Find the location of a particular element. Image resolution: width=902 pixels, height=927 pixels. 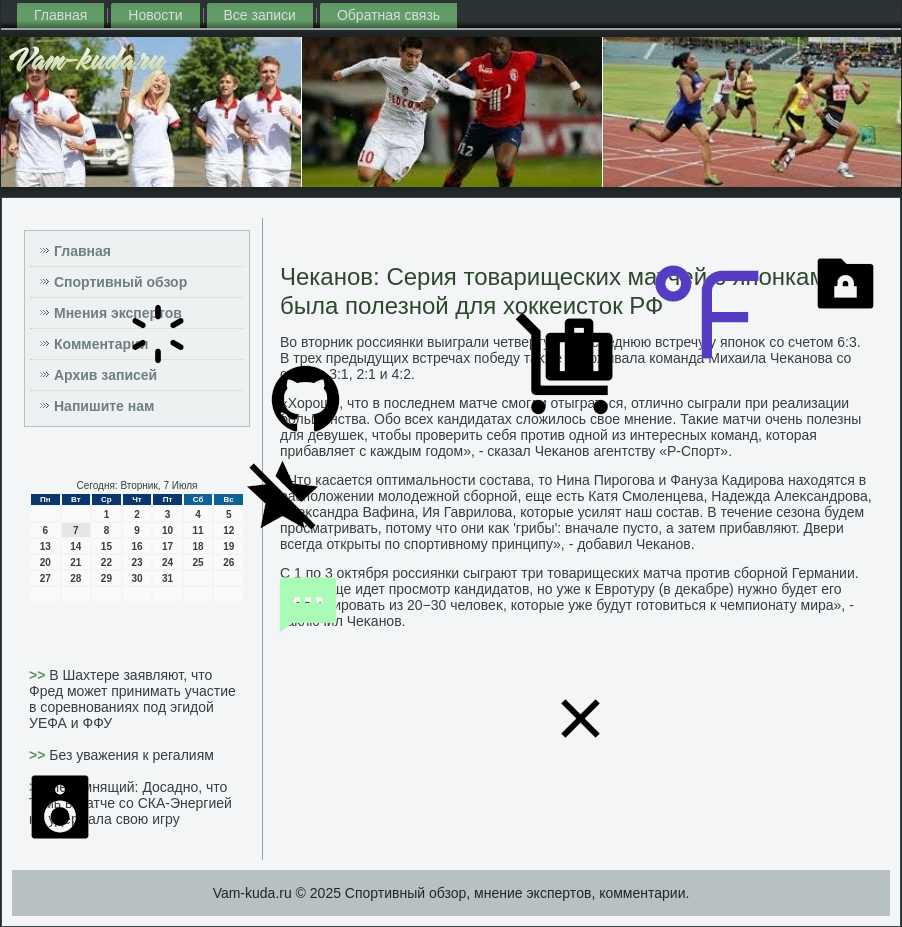

disable or turn off favorites is located at coordinates (282, 496).